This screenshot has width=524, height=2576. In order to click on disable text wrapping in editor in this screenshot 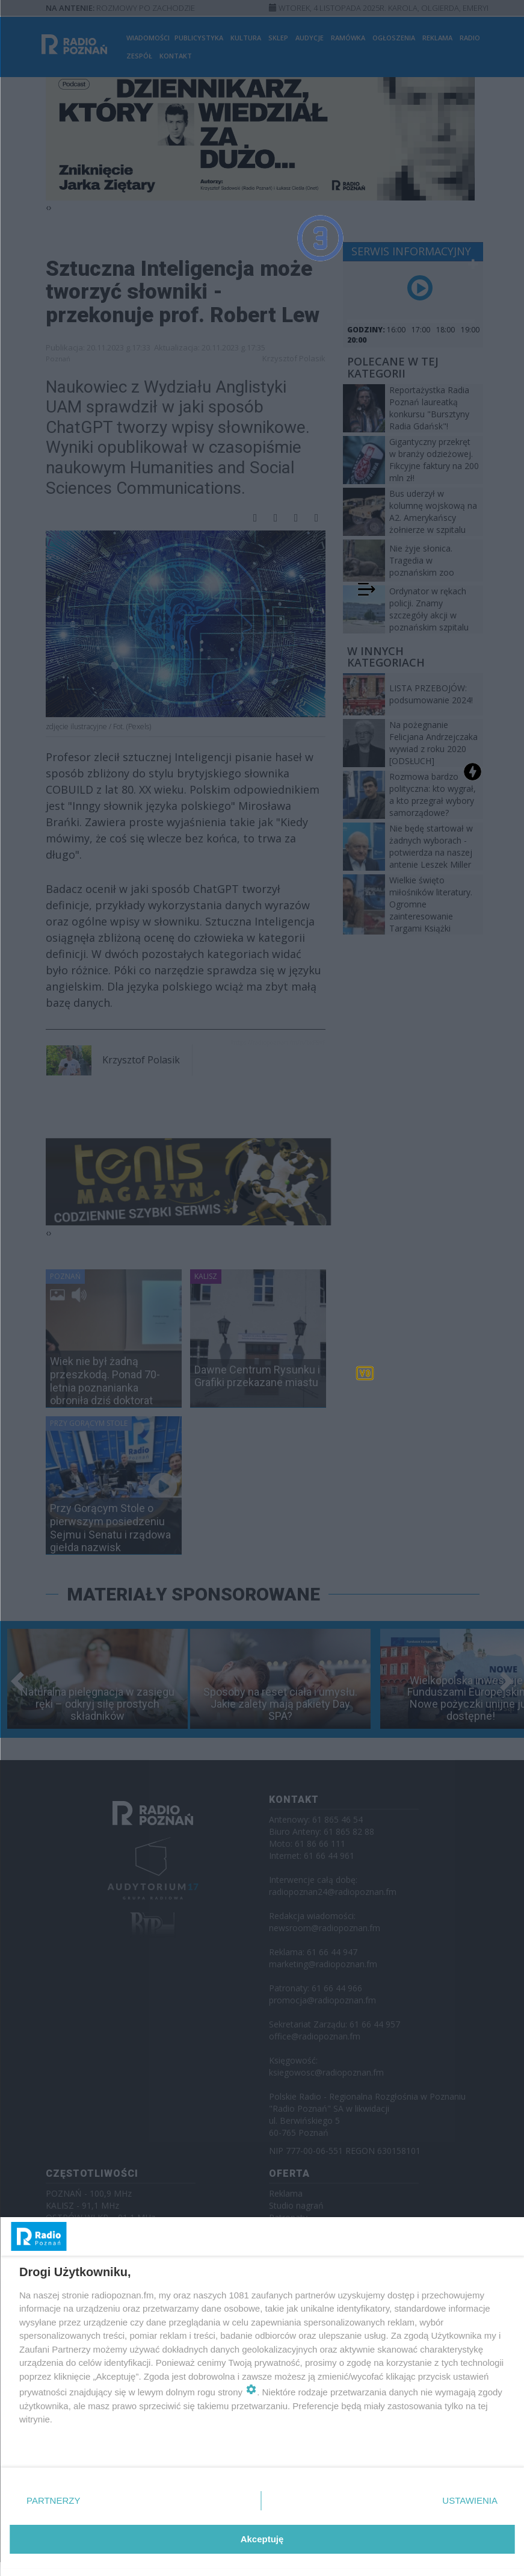, I will do `click(366, 589)`.